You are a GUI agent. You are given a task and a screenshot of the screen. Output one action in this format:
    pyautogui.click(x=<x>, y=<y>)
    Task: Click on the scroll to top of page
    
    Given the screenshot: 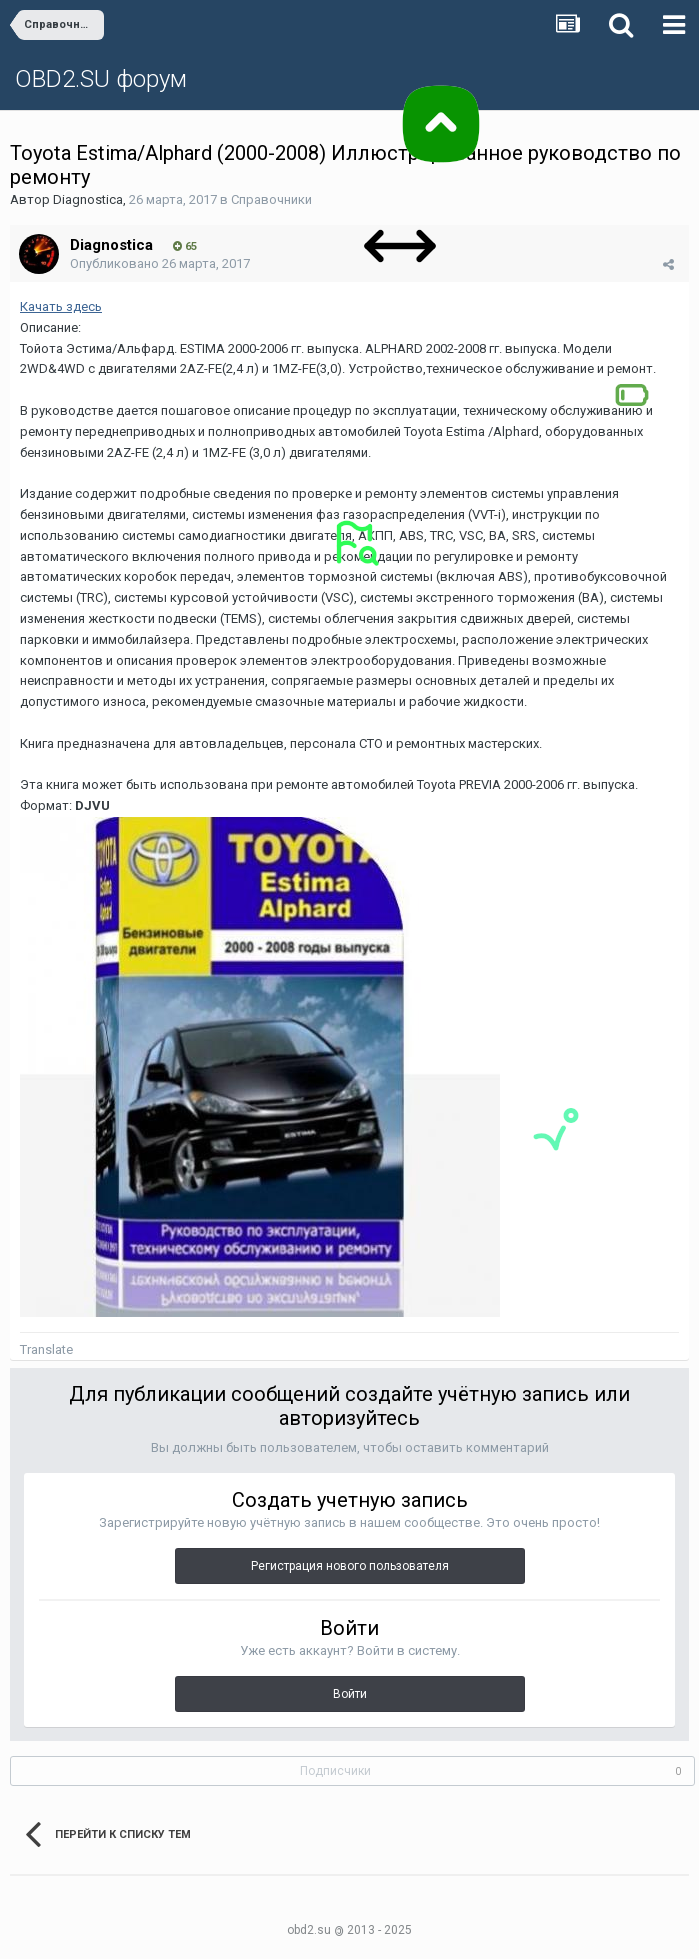 What is the action you would take?
    pyautogui.click(x=441, y=124)
    